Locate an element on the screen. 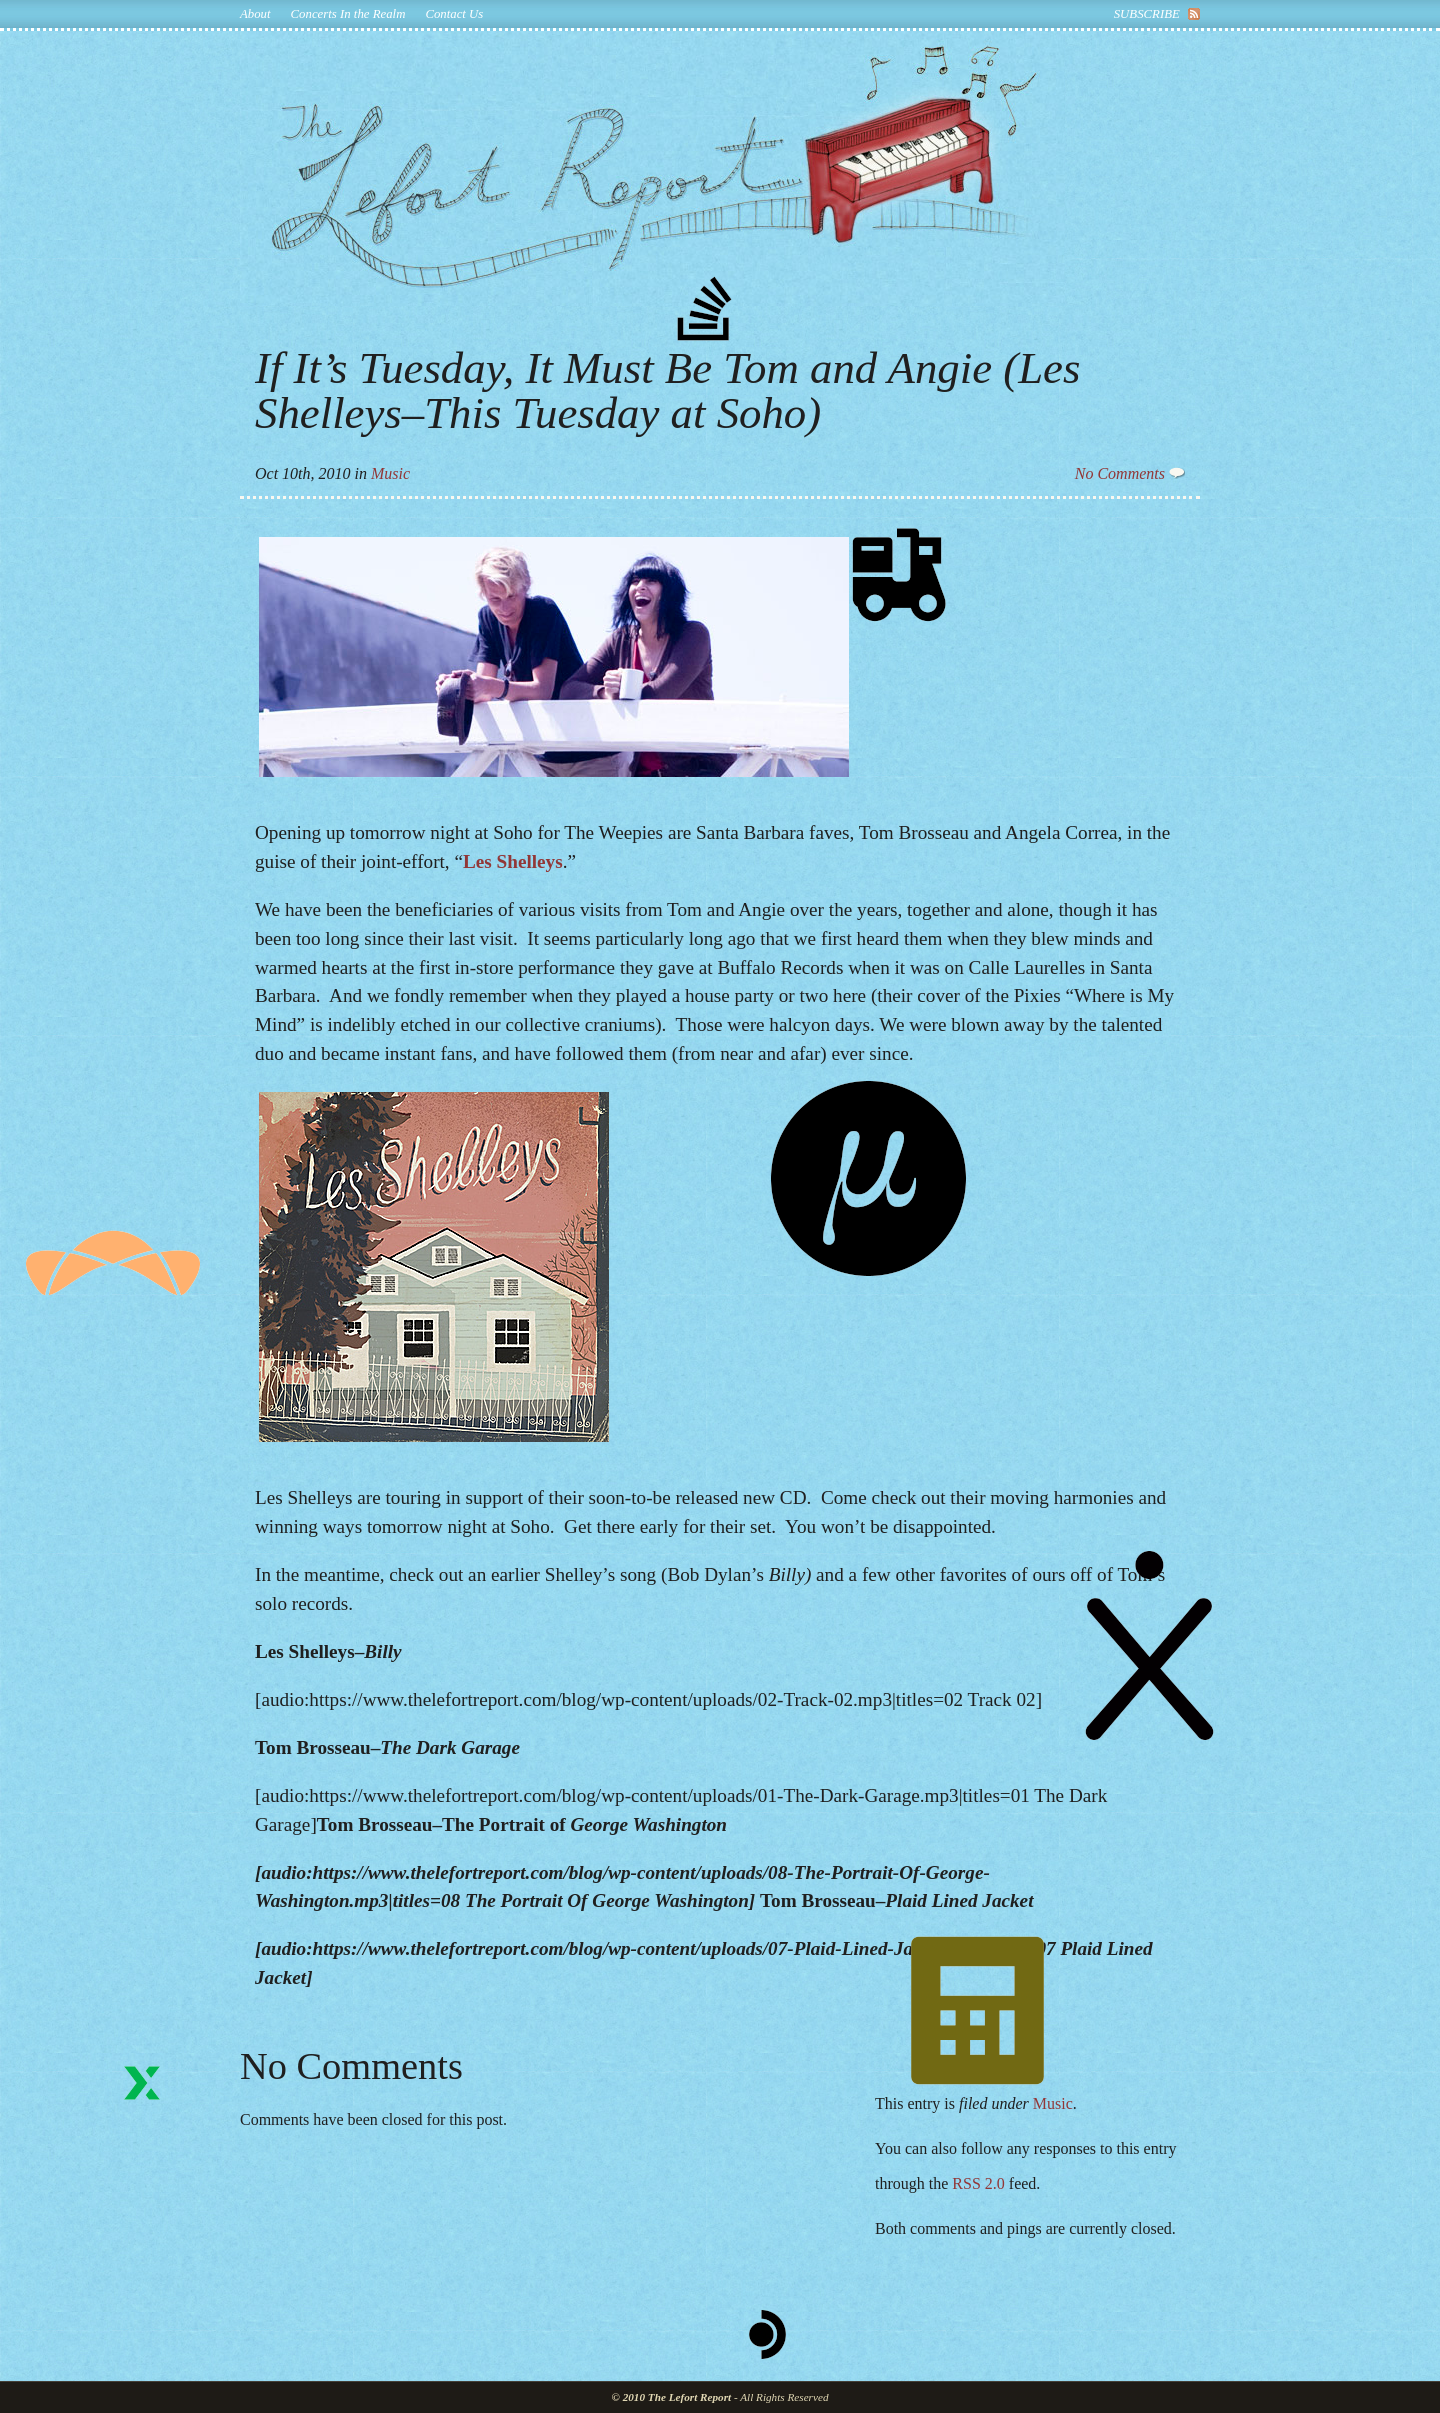 Image resolution: width=1440 pixels, height=2413 pixels. Steam Deck brand logo is located at coordinates (767, 2334).